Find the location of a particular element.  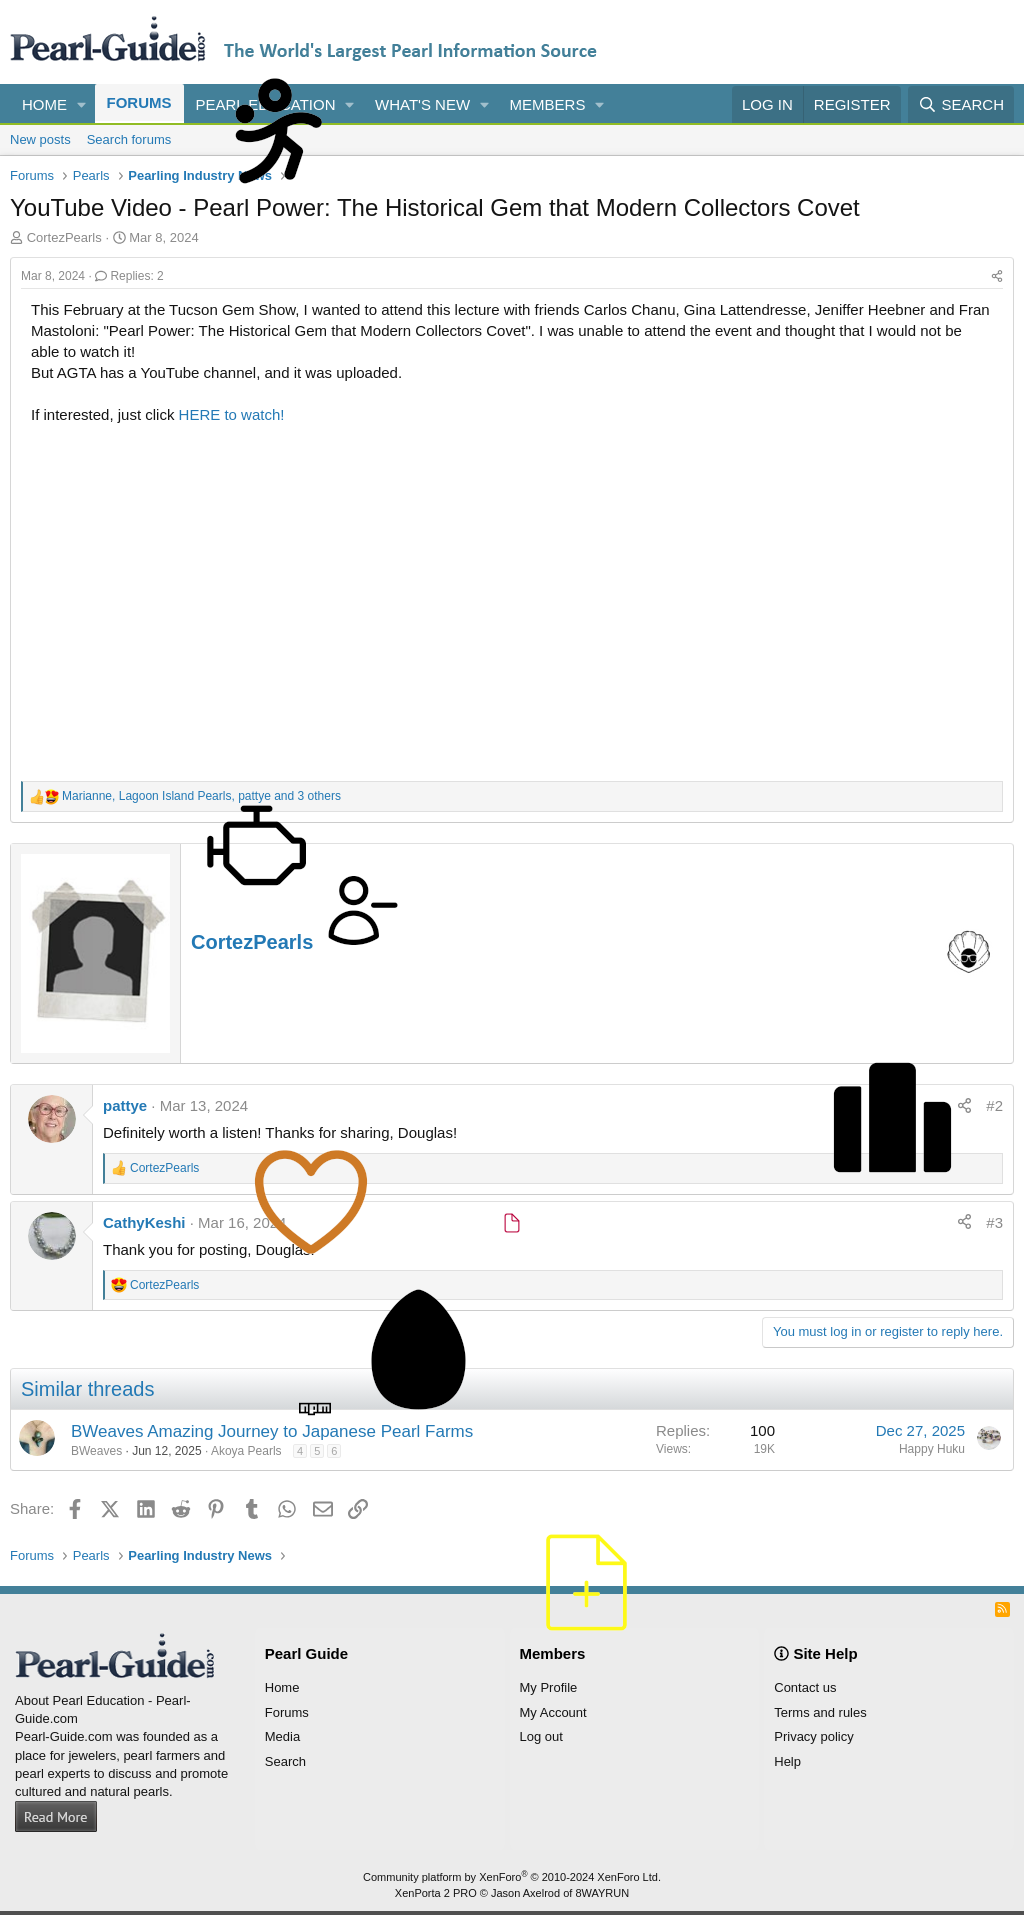

view leaderboard or rankings is located at coordinates (892, 1117).